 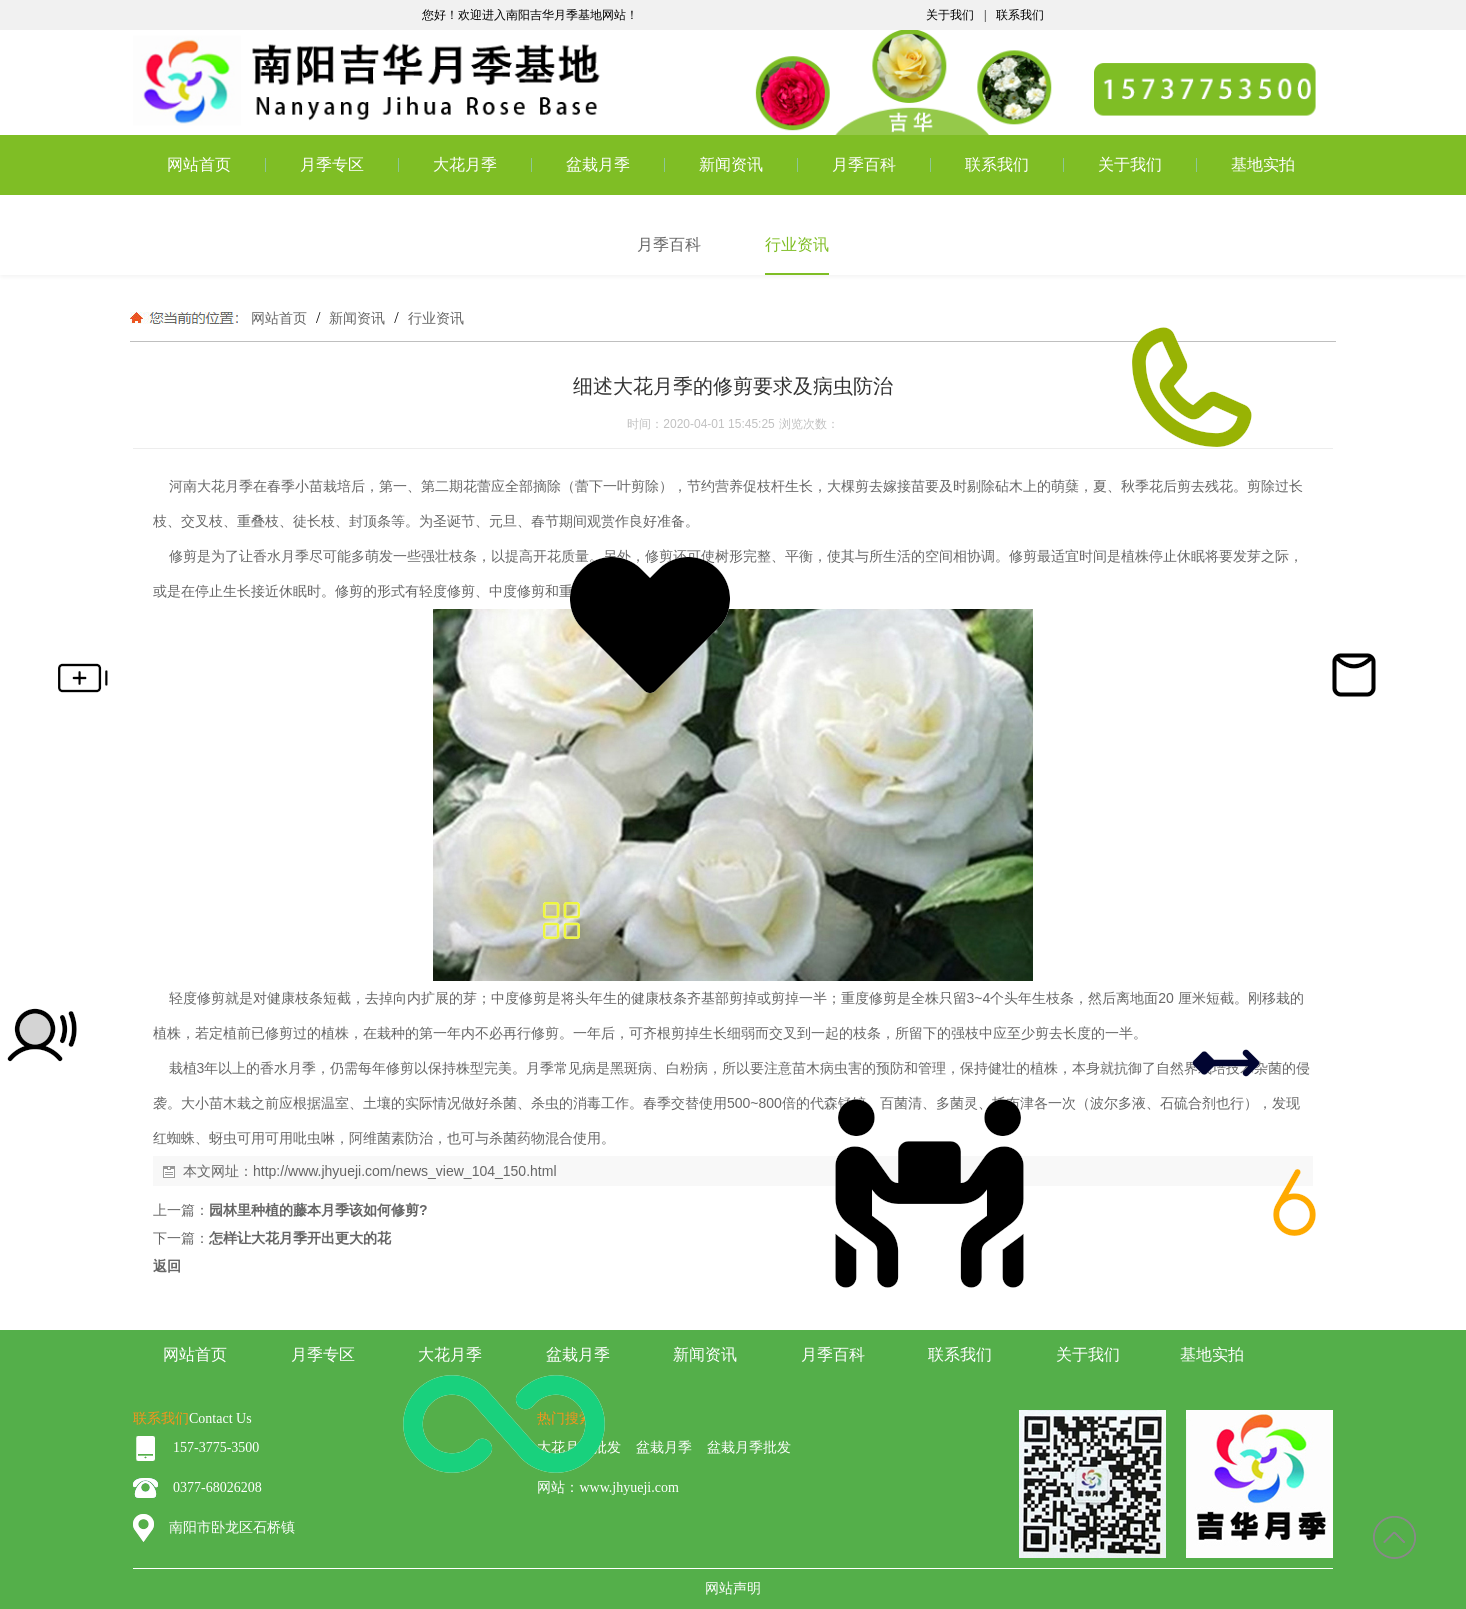 What do you see at coordinates (1354, 675) in the screenshot?
I see `hang dry laundry care instruction` at bounding box center [1354, 675].